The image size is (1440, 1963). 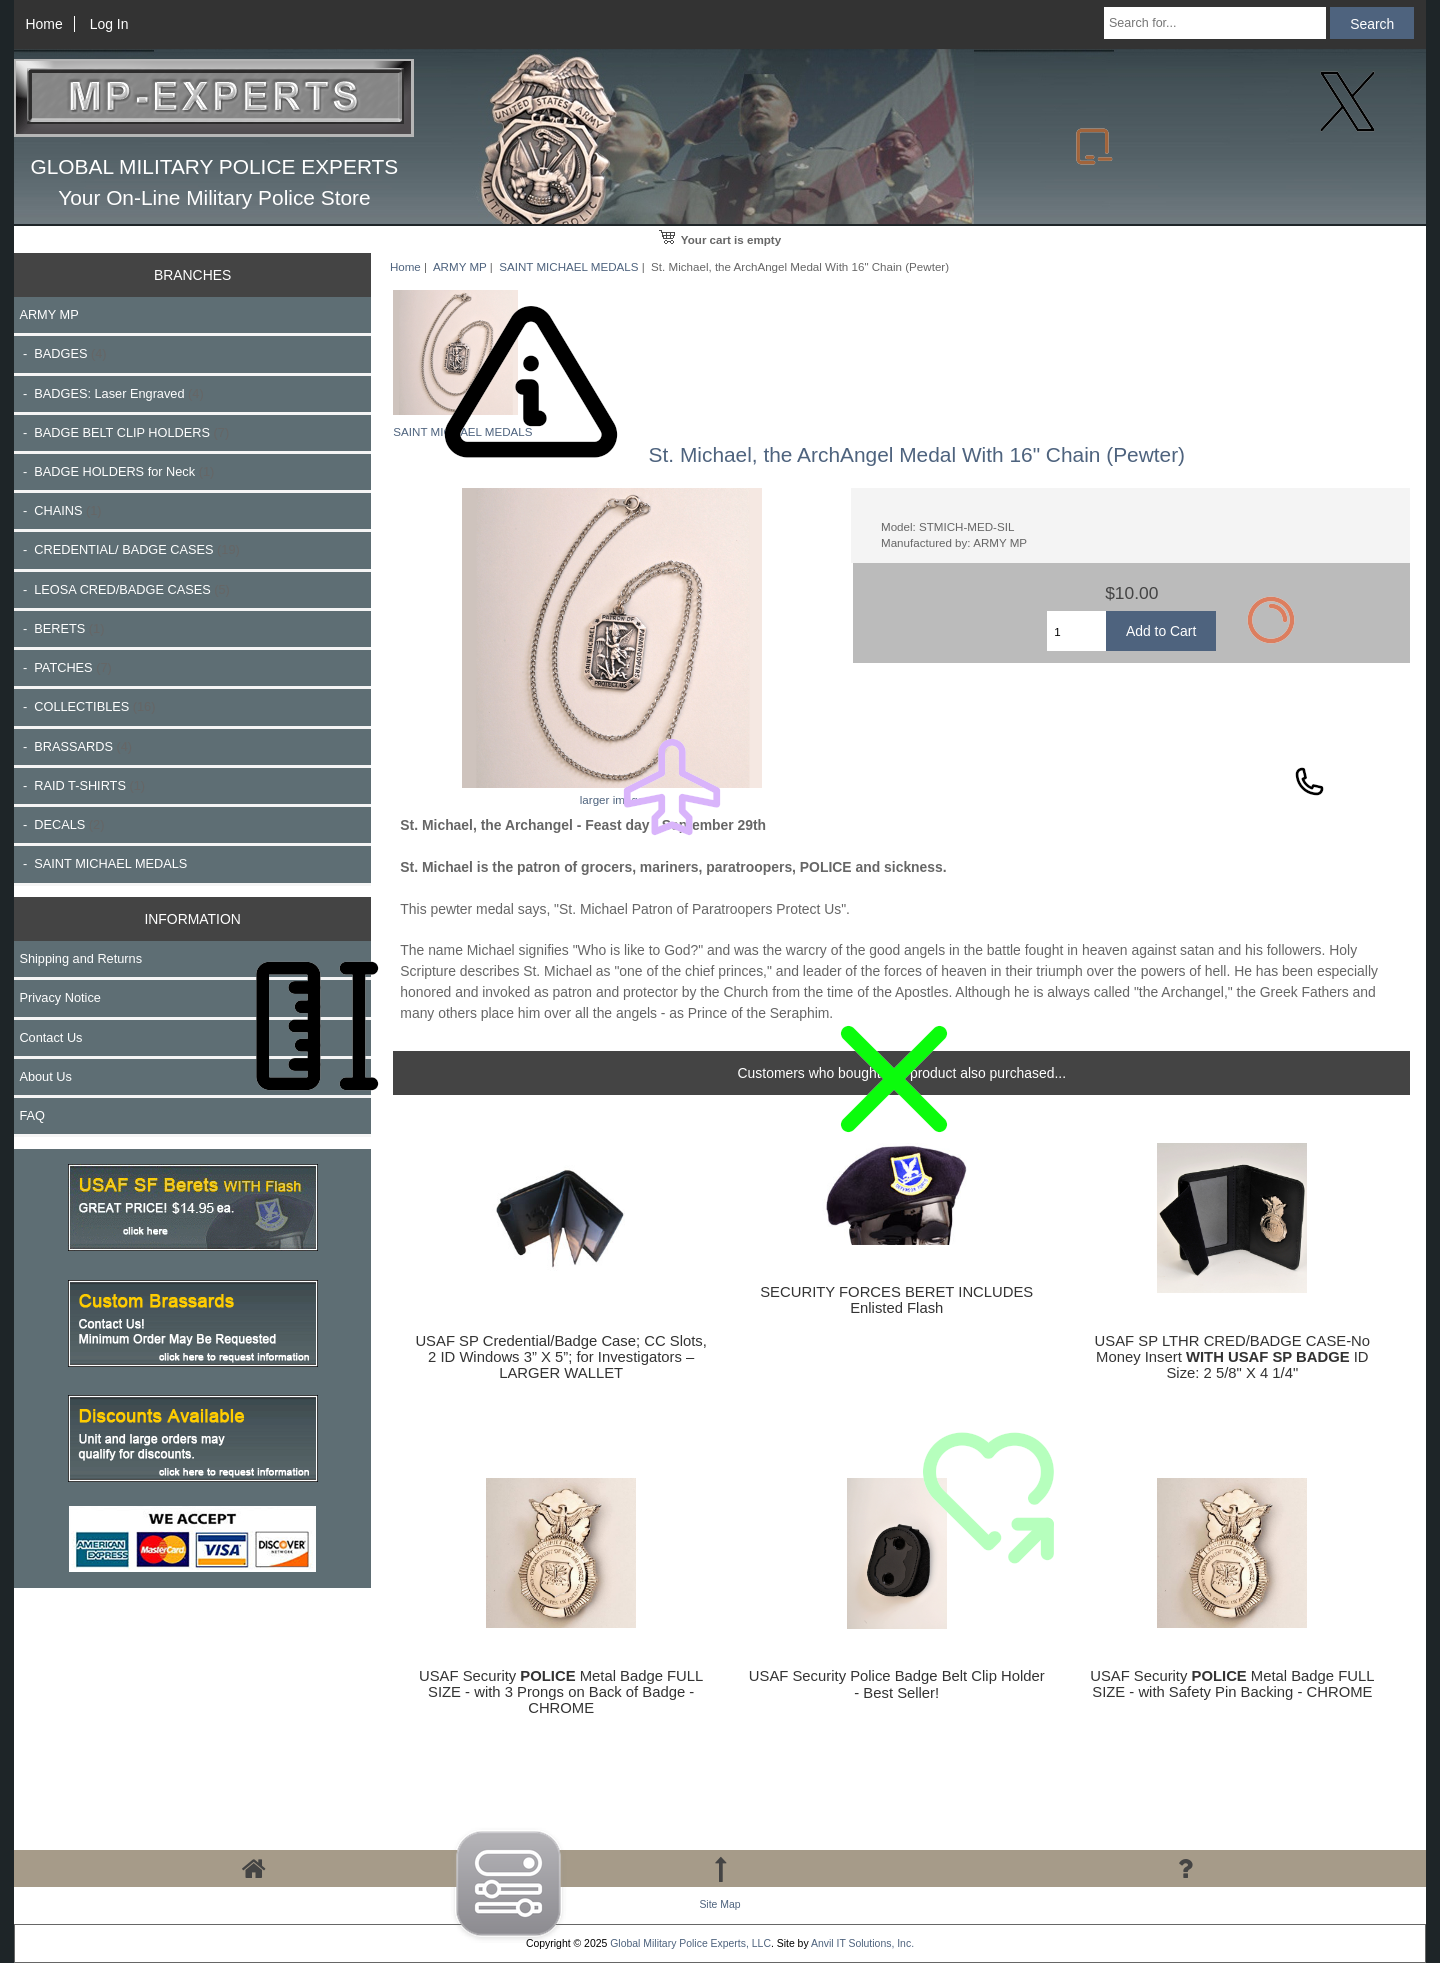 I want to click on remove an iPad from connected devices, so click(x=1092, y=146).